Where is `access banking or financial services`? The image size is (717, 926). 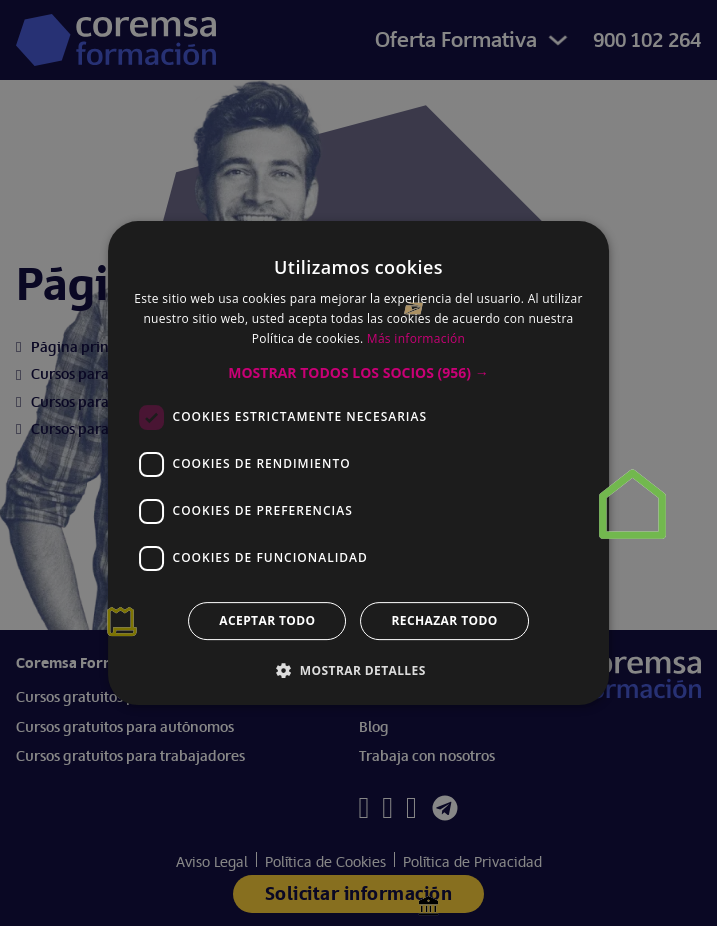 access banking or financial services is located at coordinates (428, 905).